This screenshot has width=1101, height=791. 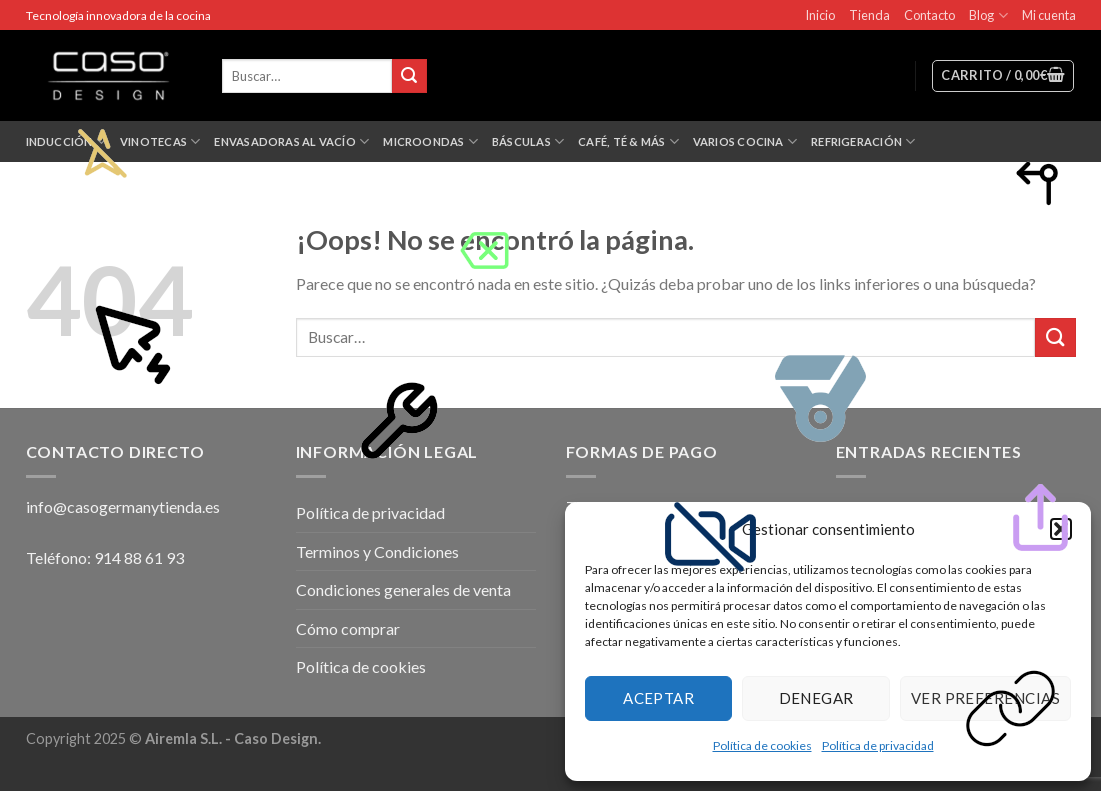 What do you see at coordinates (131, 341) in the screenshot?
I see `cursor with active click or interaction` at bounding box center [131, 341].